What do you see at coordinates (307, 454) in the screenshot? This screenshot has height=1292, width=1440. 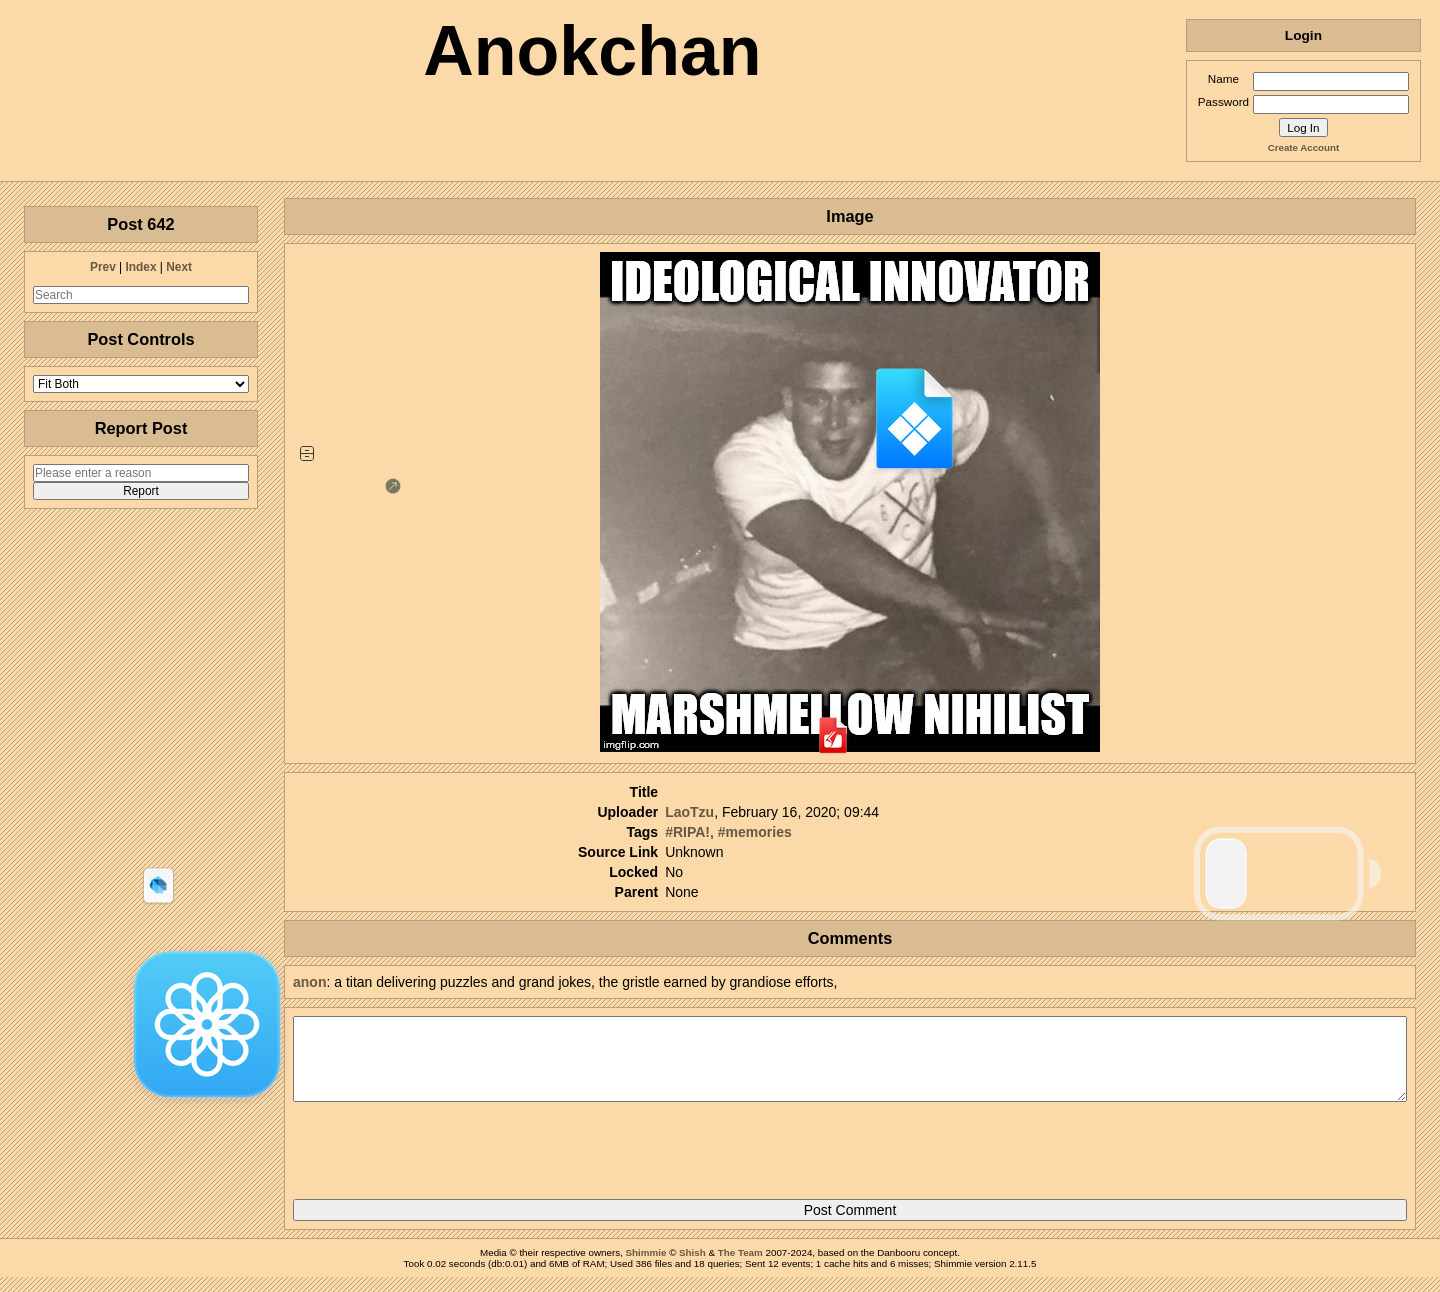 I see `access file history settings` at bounding box center [307, 454].